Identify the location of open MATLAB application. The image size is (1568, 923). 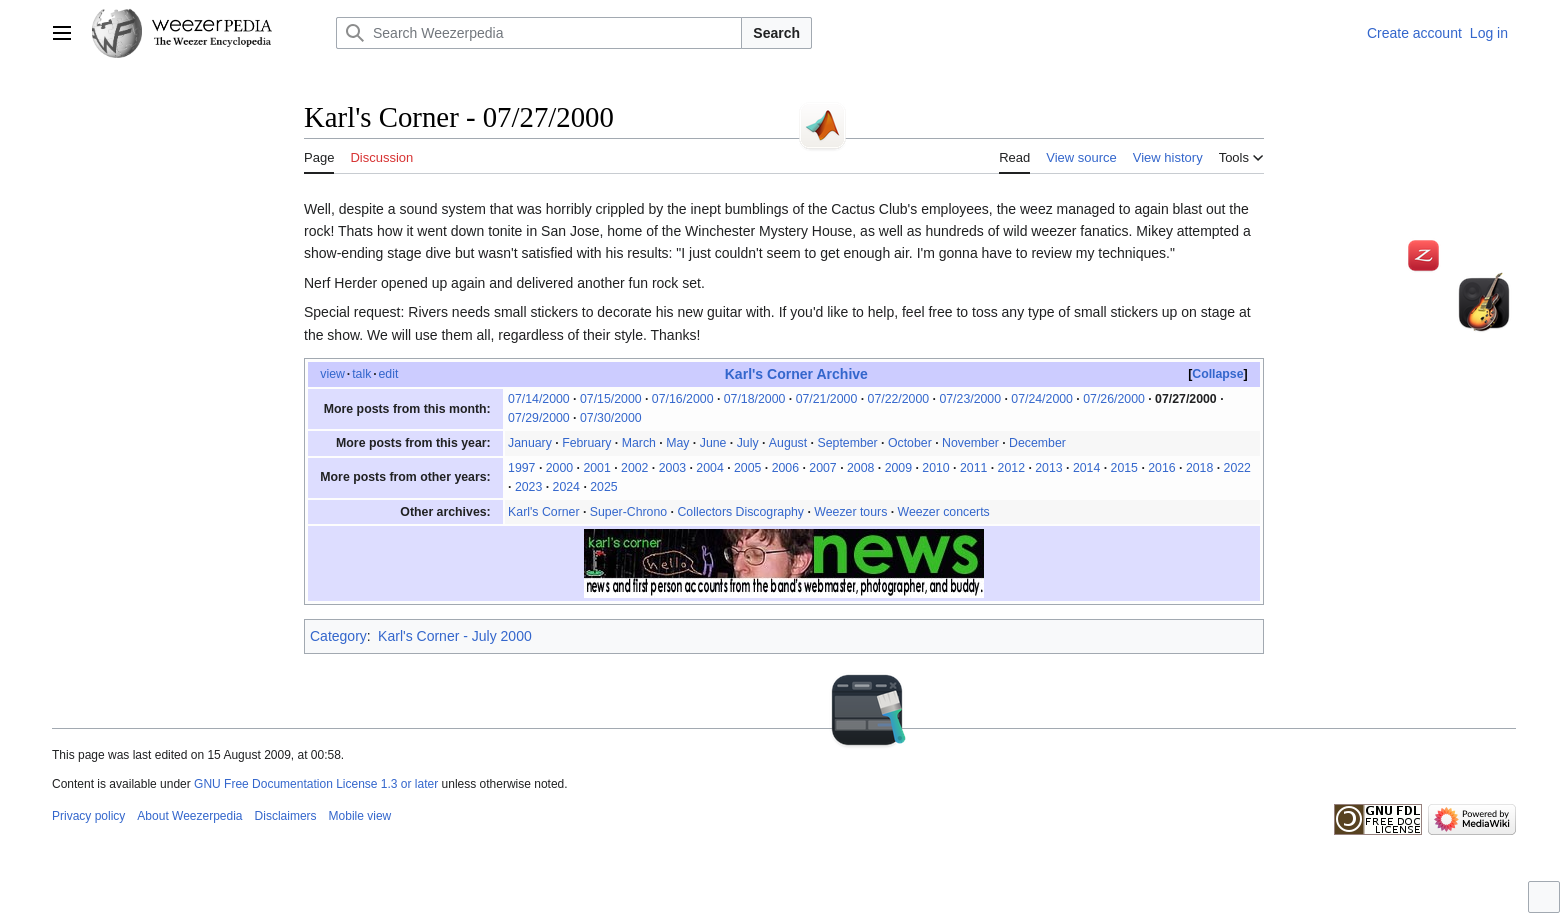
(822, 125).